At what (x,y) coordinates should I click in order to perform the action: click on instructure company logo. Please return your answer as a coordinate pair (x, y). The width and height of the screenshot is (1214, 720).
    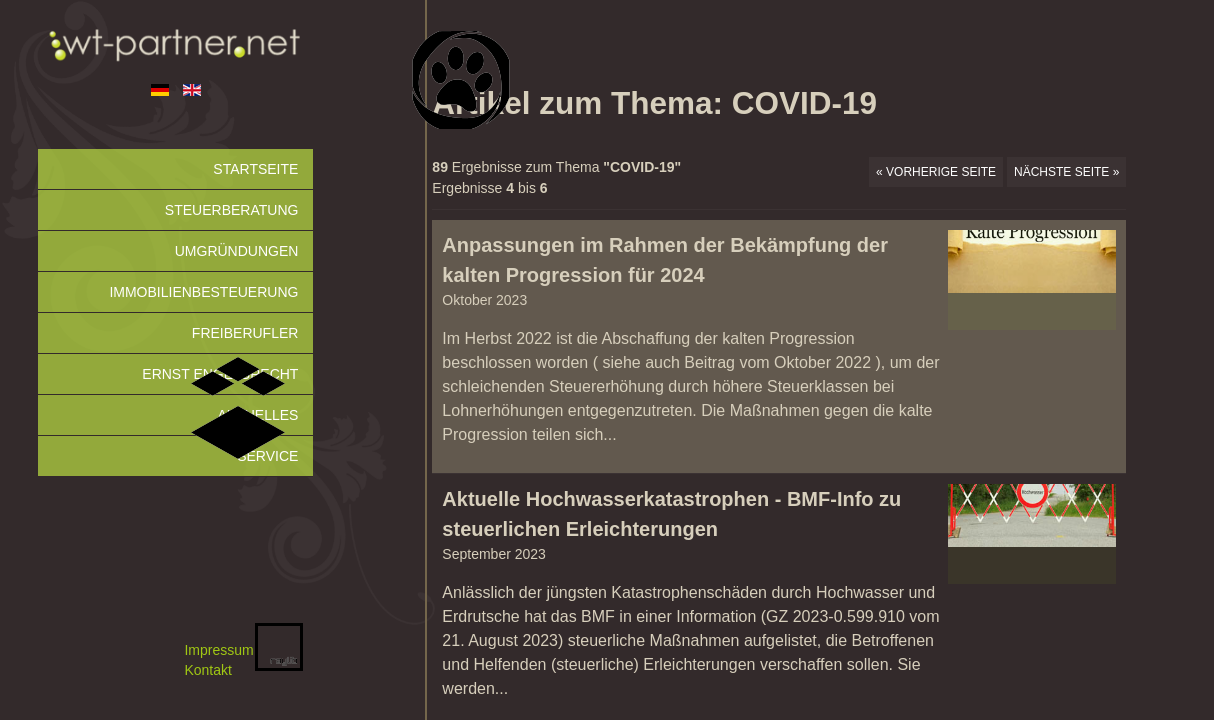
    Looking at the image, I should click on (238, 408).